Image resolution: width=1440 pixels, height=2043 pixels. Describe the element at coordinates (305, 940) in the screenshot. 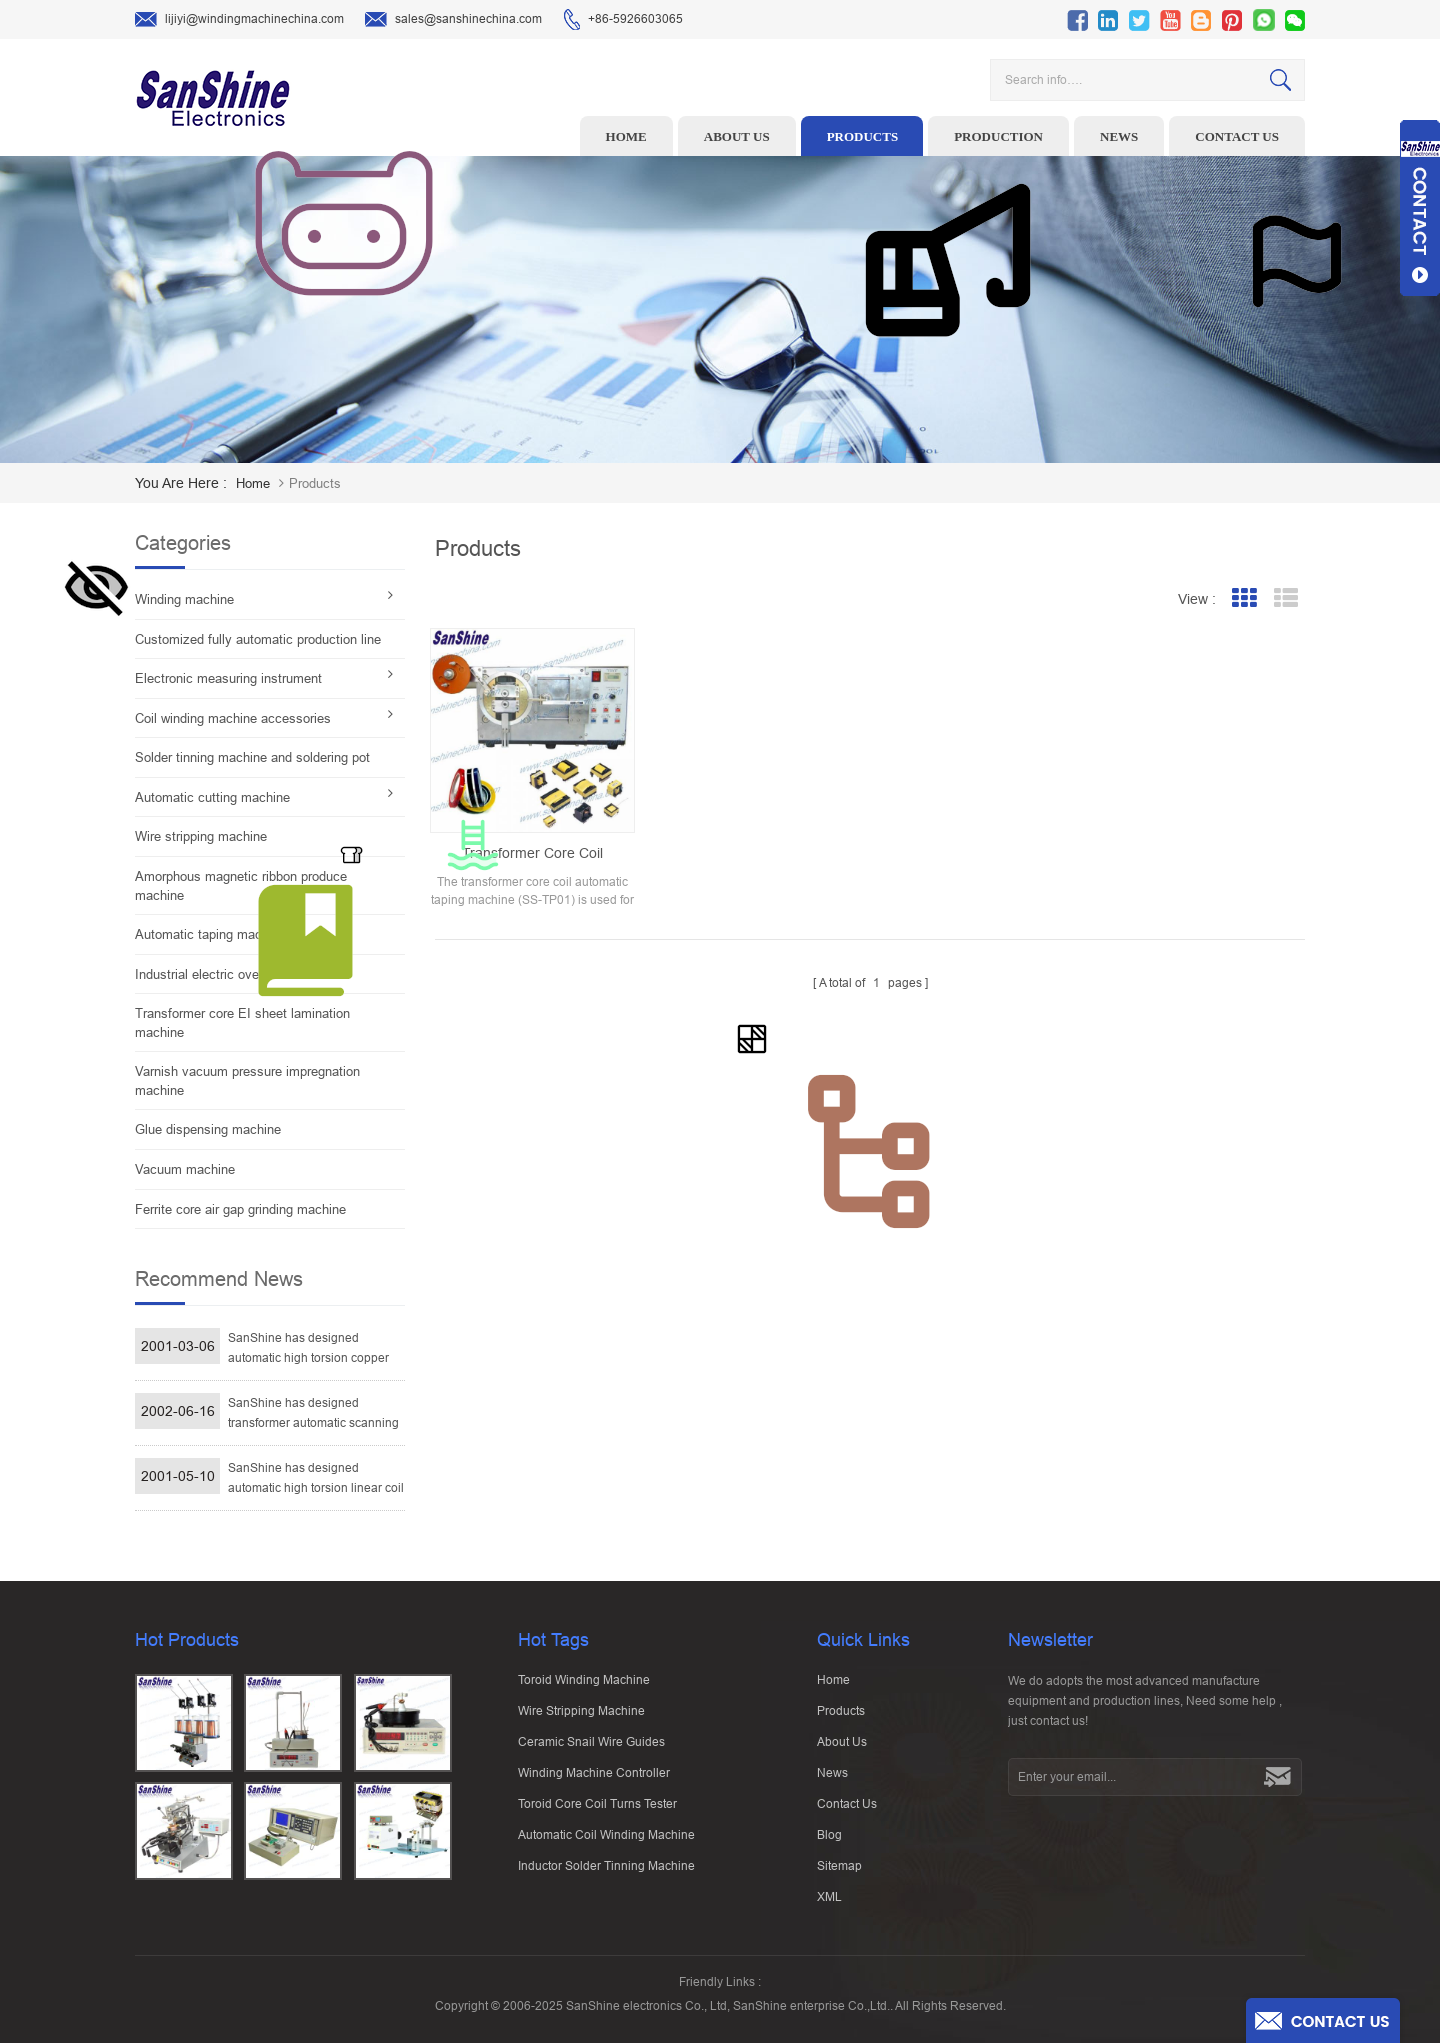

I see `access your bookmarked reading list` at that location.